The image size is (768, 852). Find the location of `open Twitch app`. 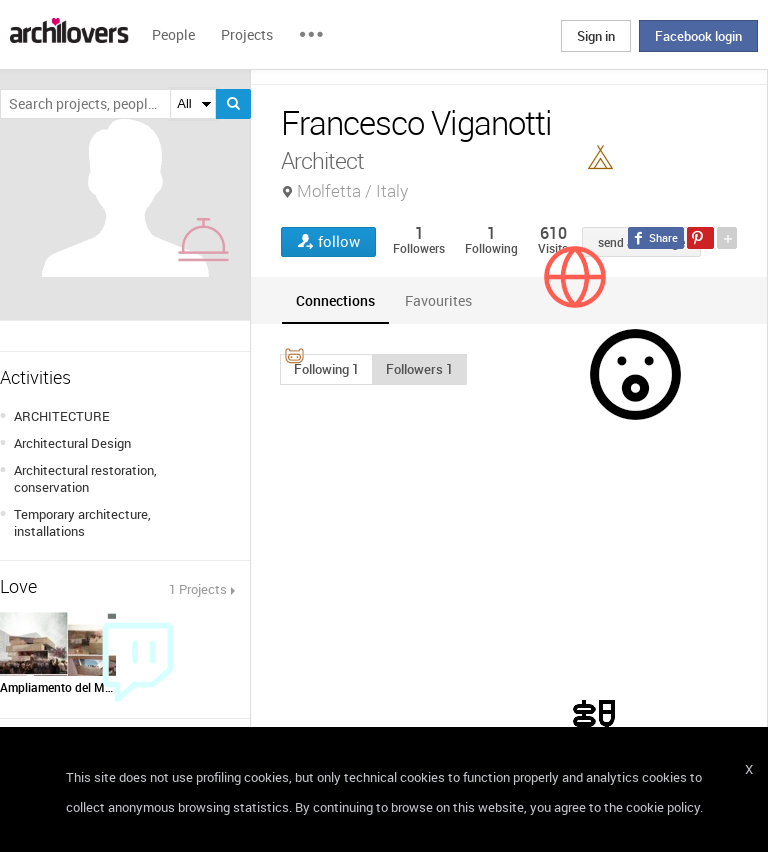

open Twitch app is located at coordinates (138, 658).